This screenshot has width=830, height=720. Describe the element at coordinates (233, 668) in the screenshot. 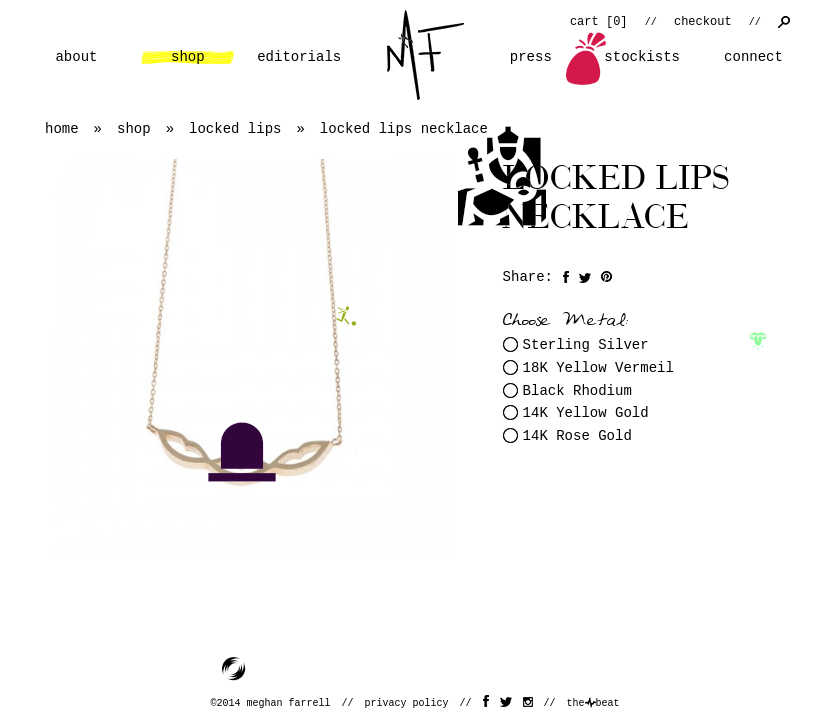

I see `indicates sound or audio resonance effect` at that location.